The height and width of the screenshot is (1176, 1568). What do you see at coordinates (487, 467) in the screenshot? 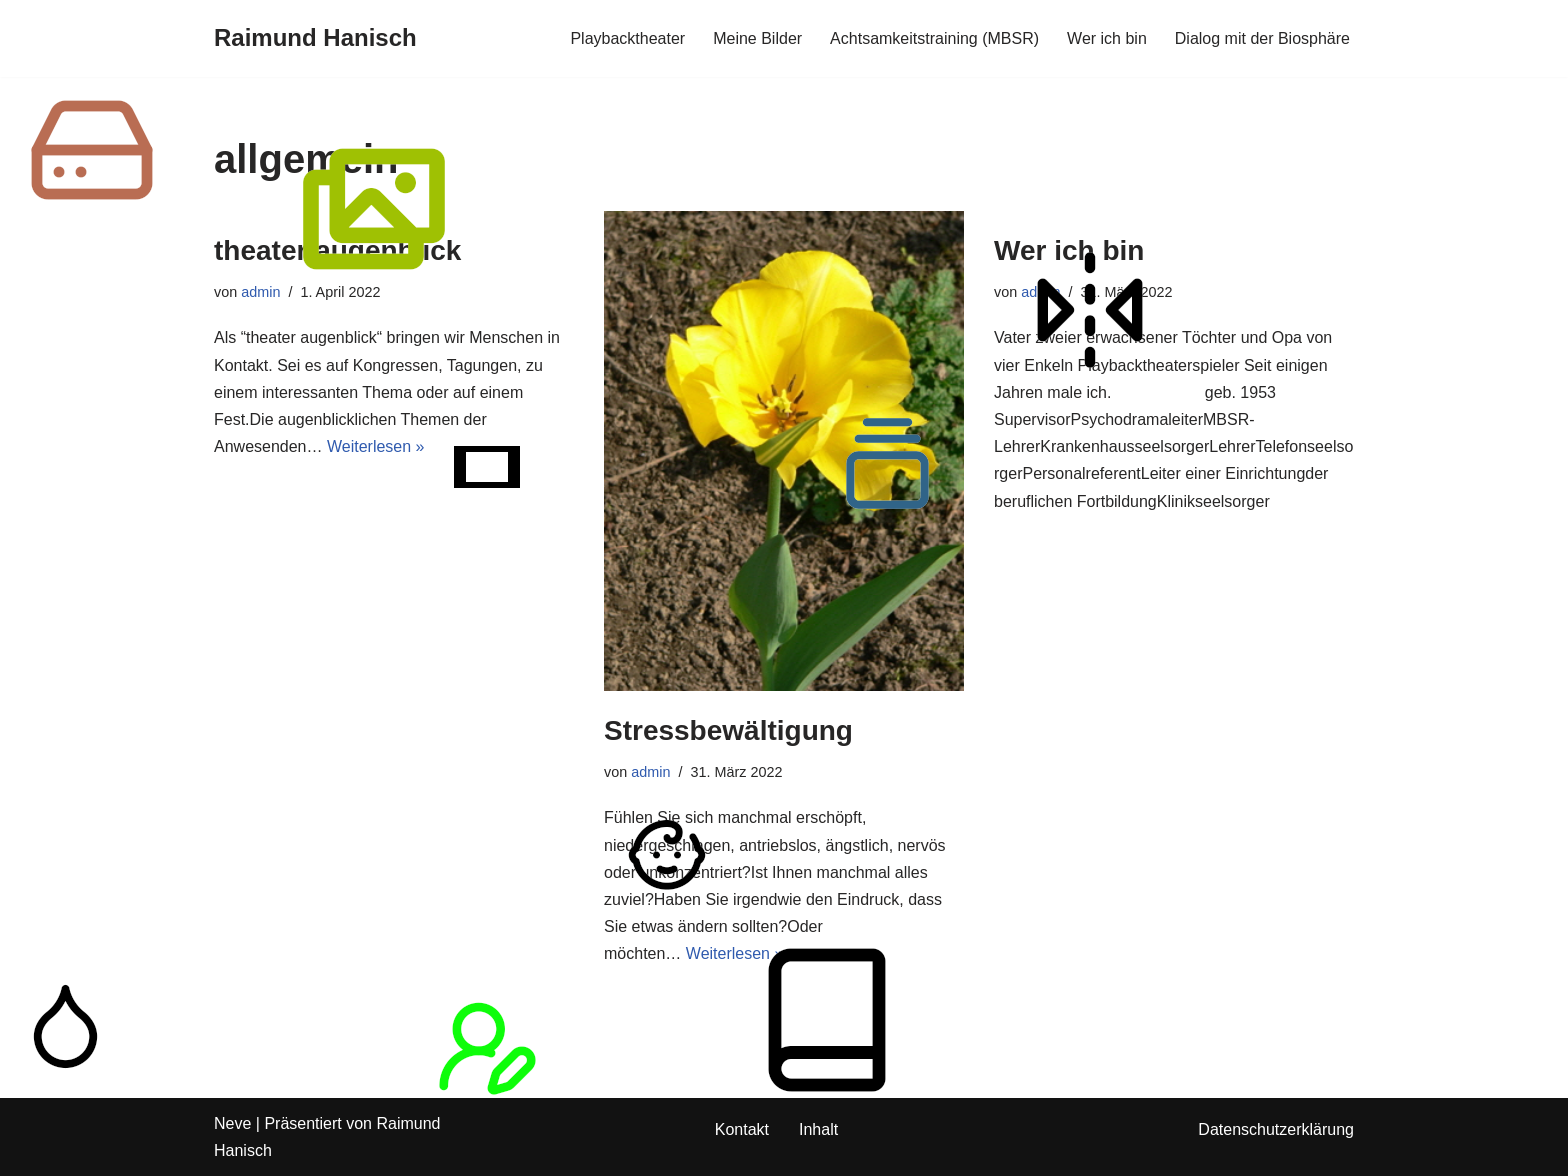
I see `switch to landscape orientation mode` at bounding box center [487, 467].